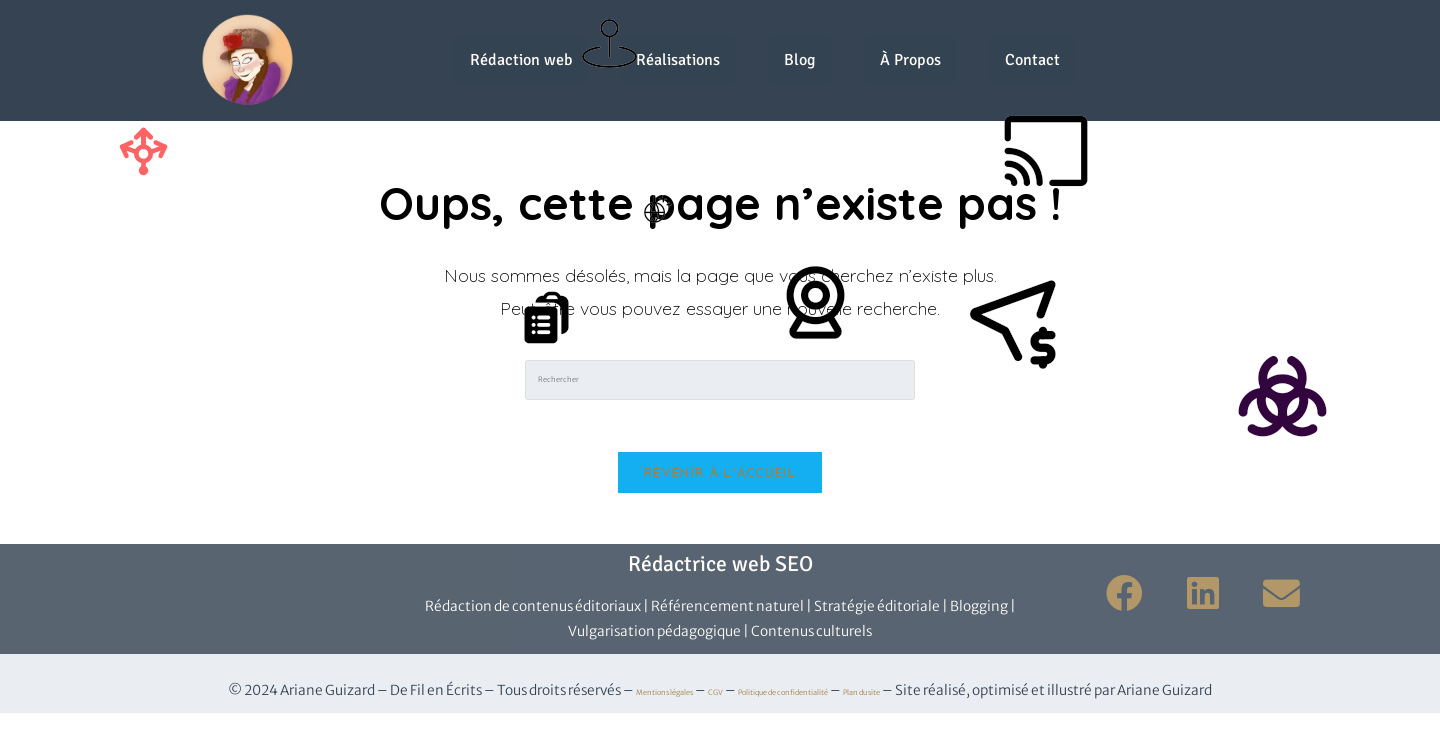 The width and height of the screenshot is (1440, 743). What do you see at coordinates (546, 317) in the screenshot?
I see `view clipboard with list items` at bounding box center [546, 317].